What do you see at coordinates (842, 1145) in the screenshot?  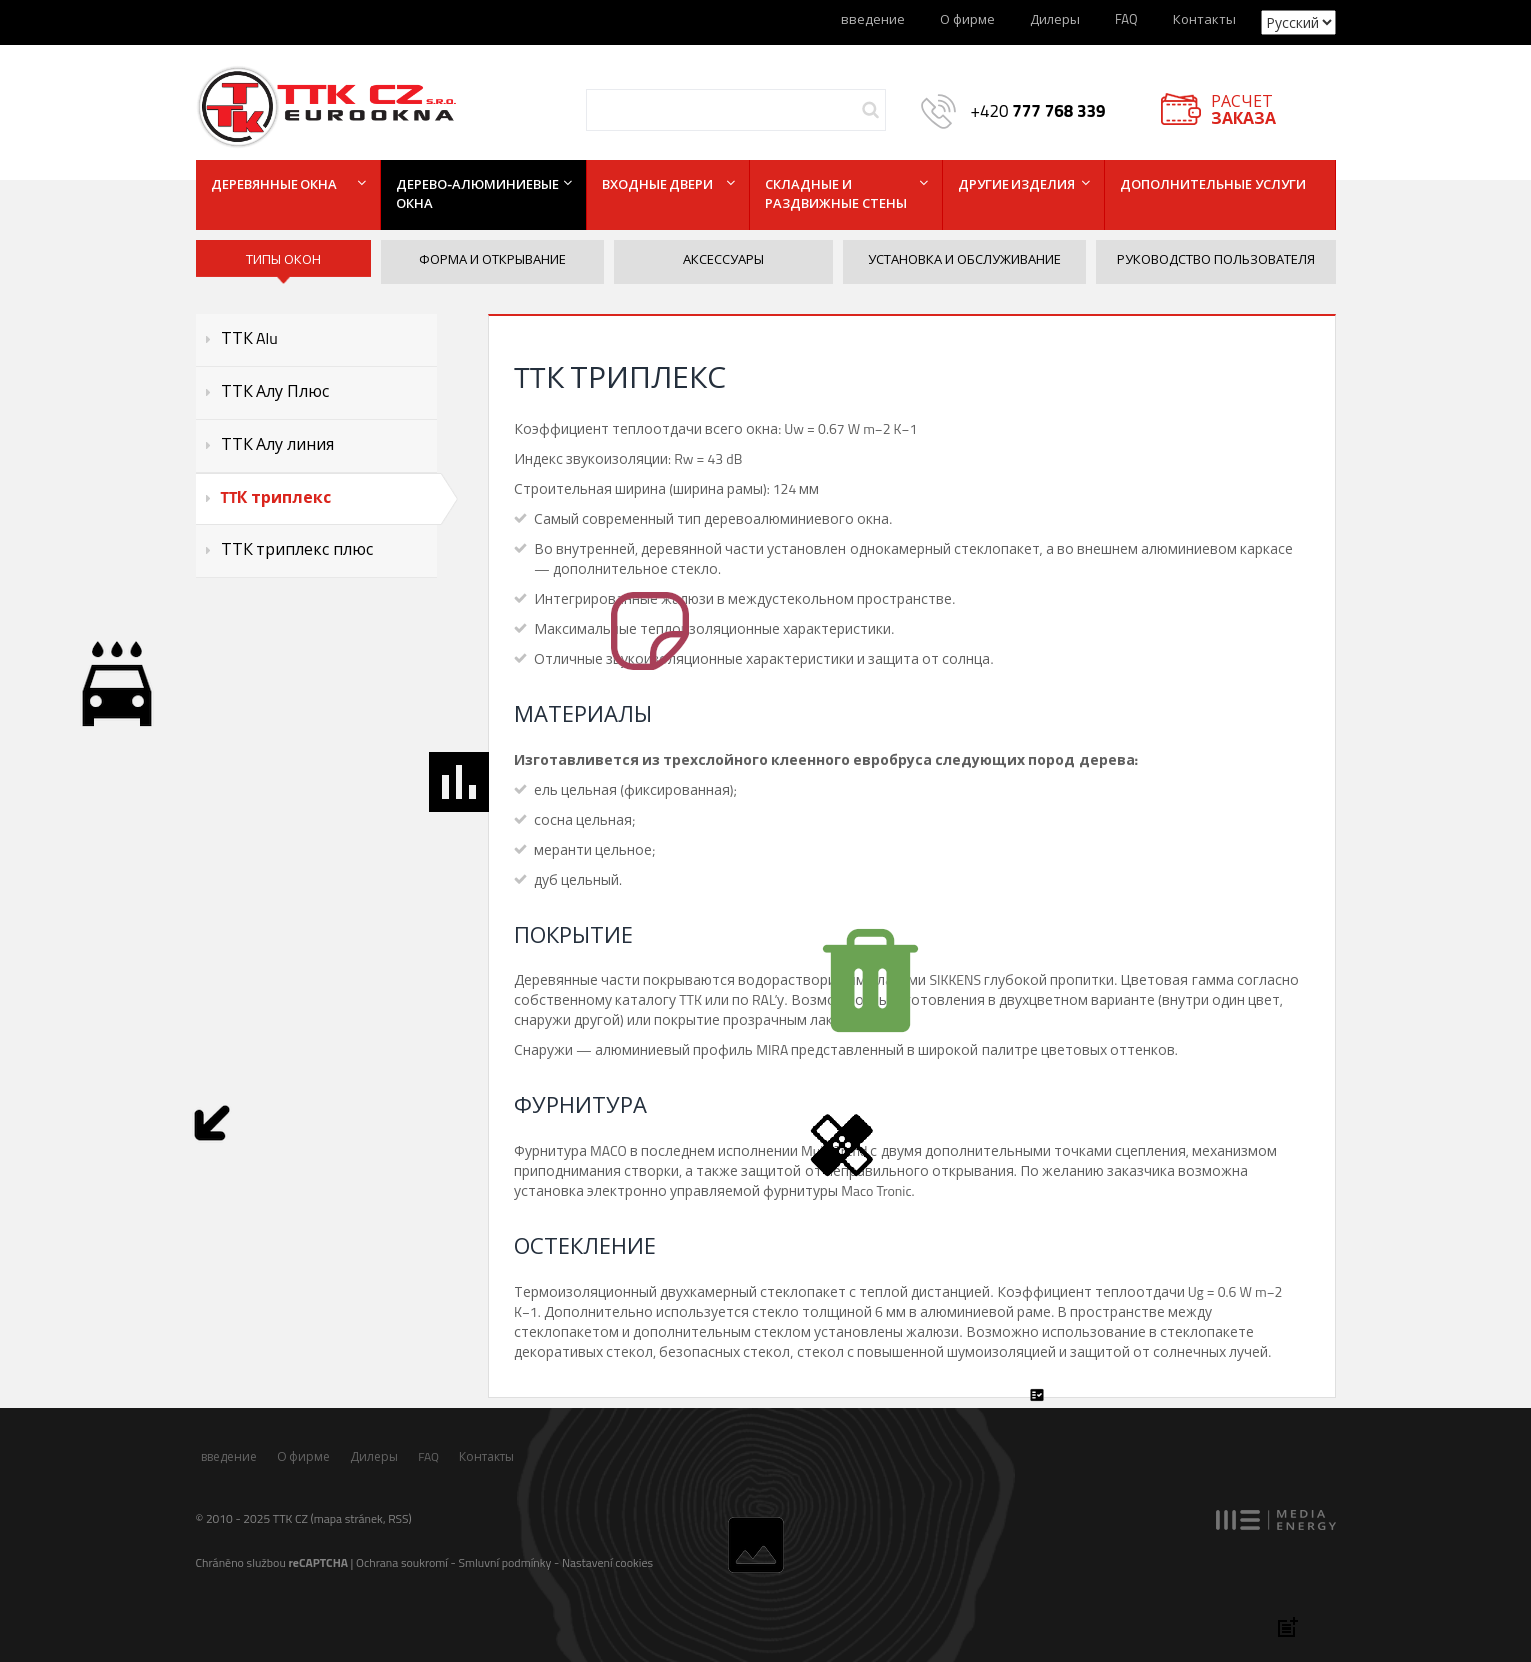 I see `apply healing or spot removal tool` at bounding box center [842, 1145].